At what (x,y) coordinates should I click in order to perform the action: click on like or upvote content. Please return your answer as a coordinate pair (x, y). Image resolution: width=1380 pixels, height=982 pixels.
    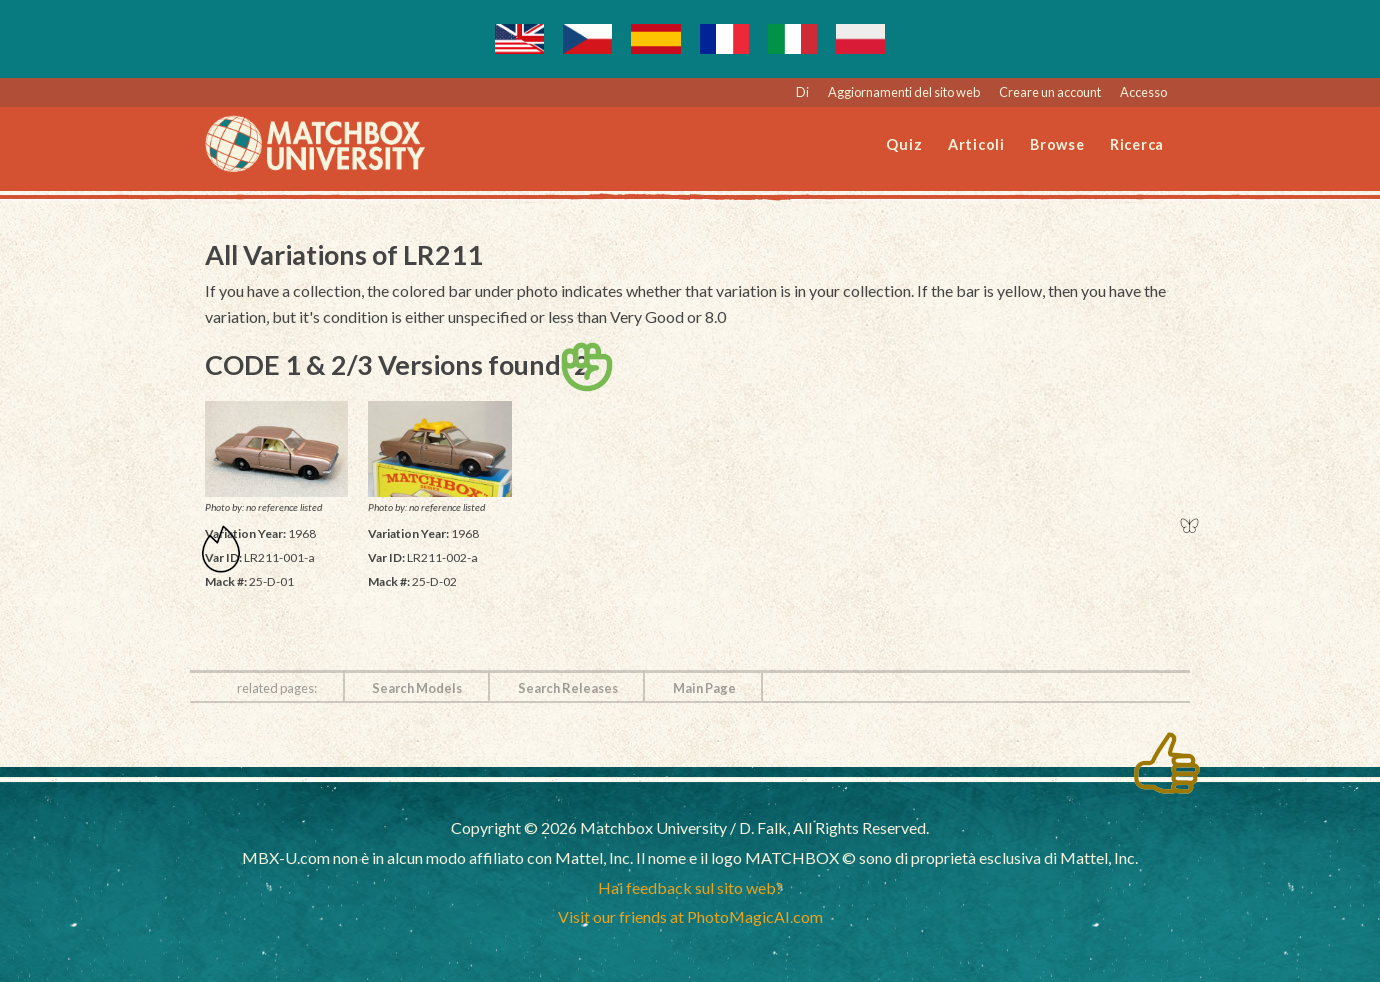
    Looking at the image, I should click on (1167, 763).